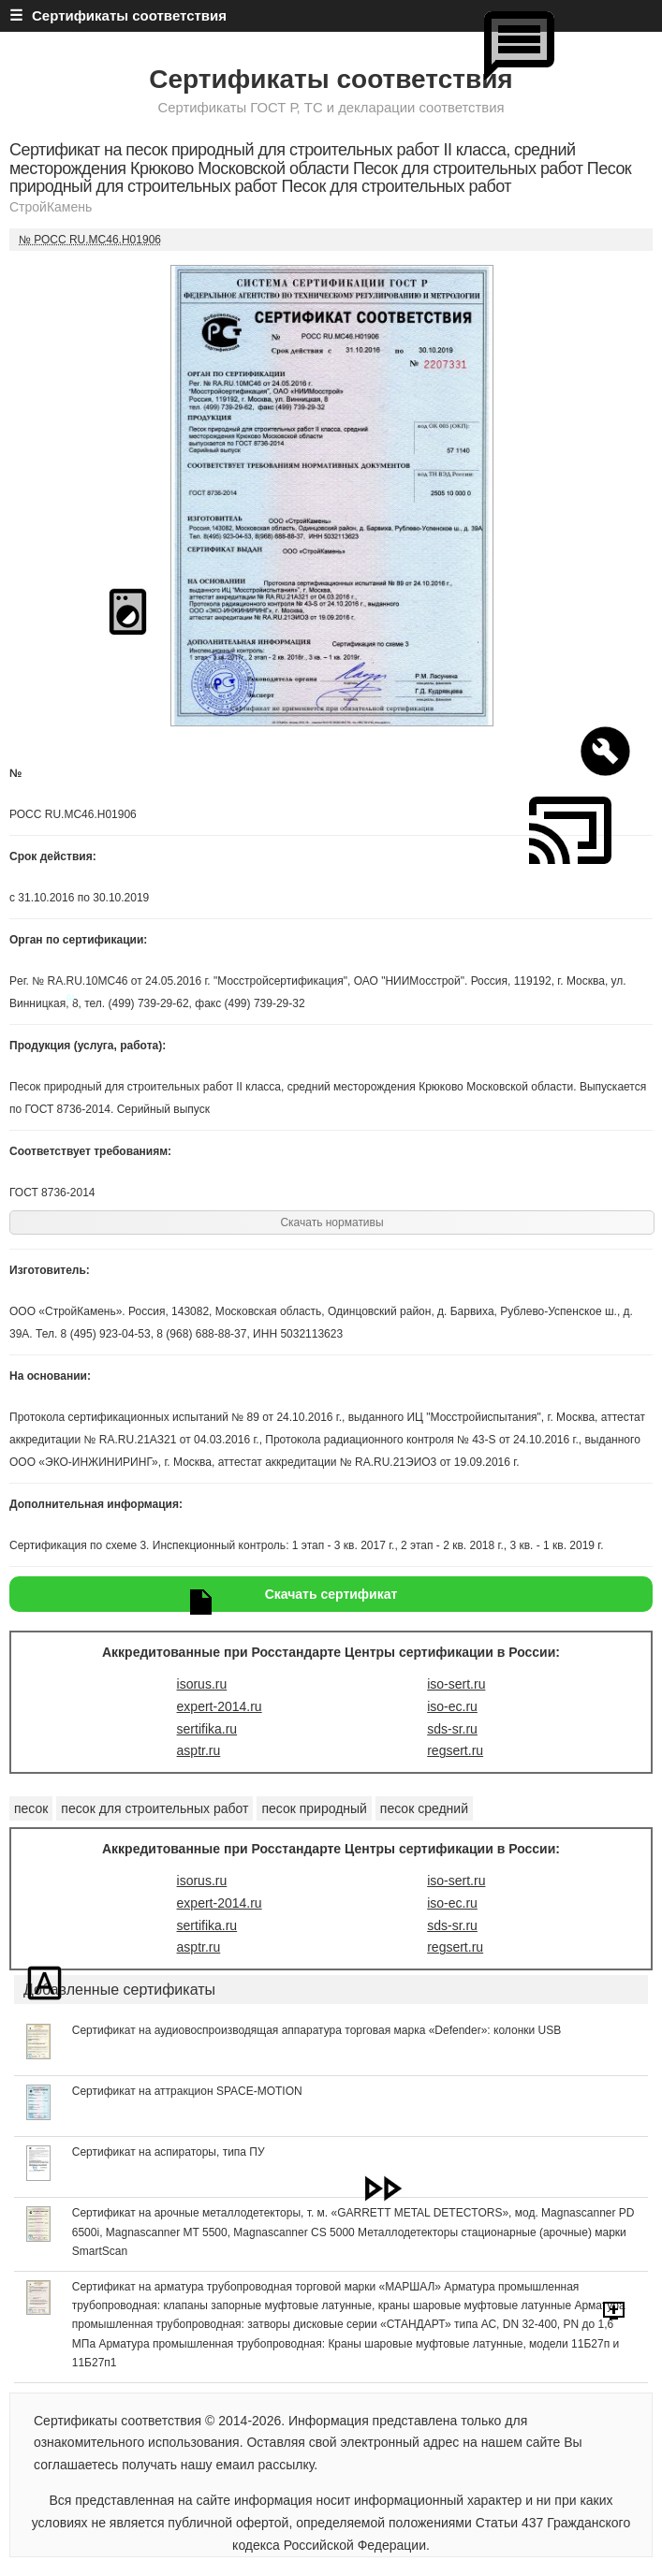 This screenshot has width=662, height=2576. I want to click on open messaging or chat, so click(519, 46).